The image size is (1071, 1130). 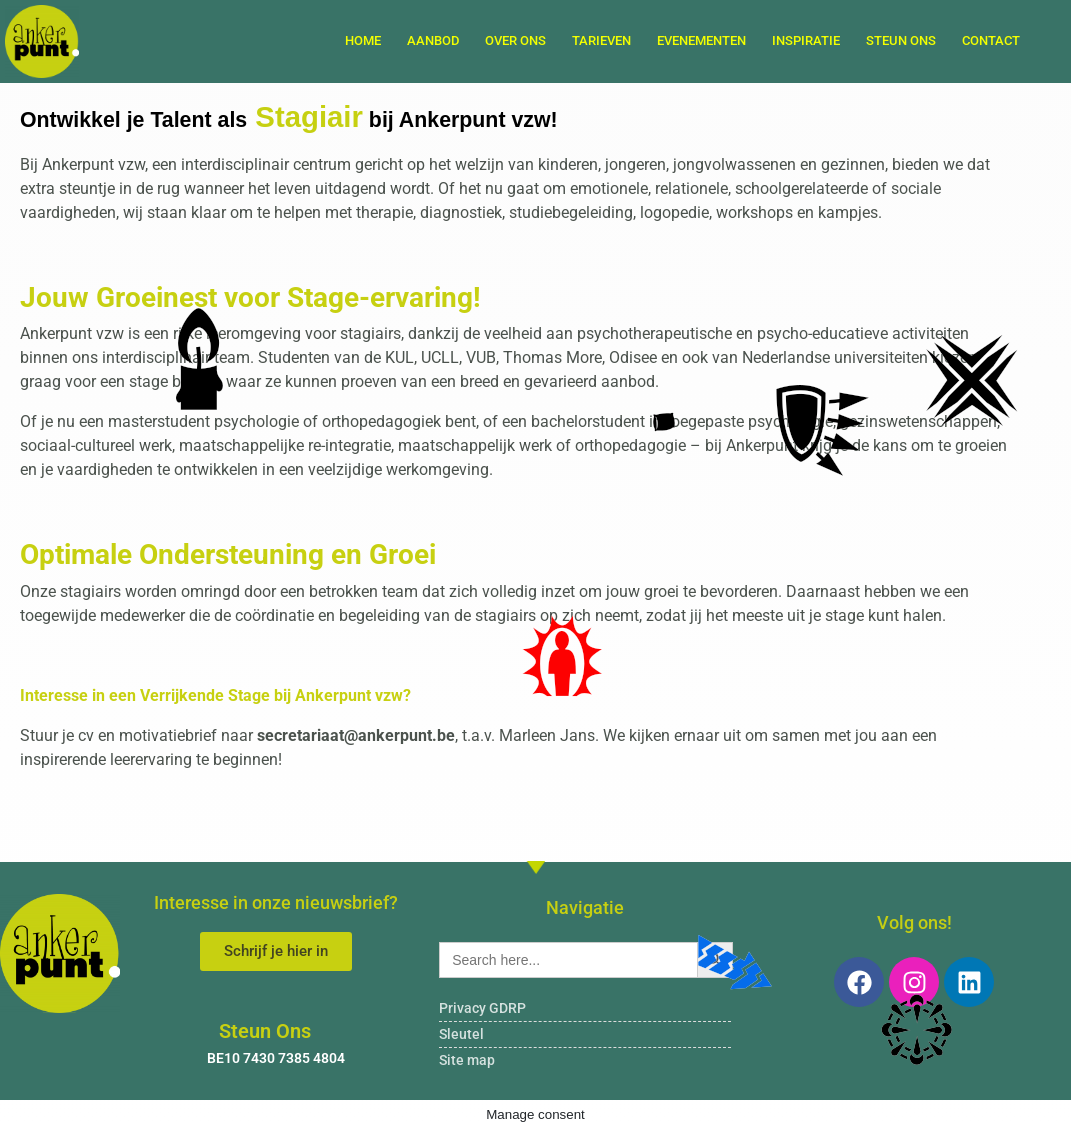 What do you see at coordinates (562, 656) in the screenshot?
I see `activate aura or special ability` at bounding box center [562, 656].